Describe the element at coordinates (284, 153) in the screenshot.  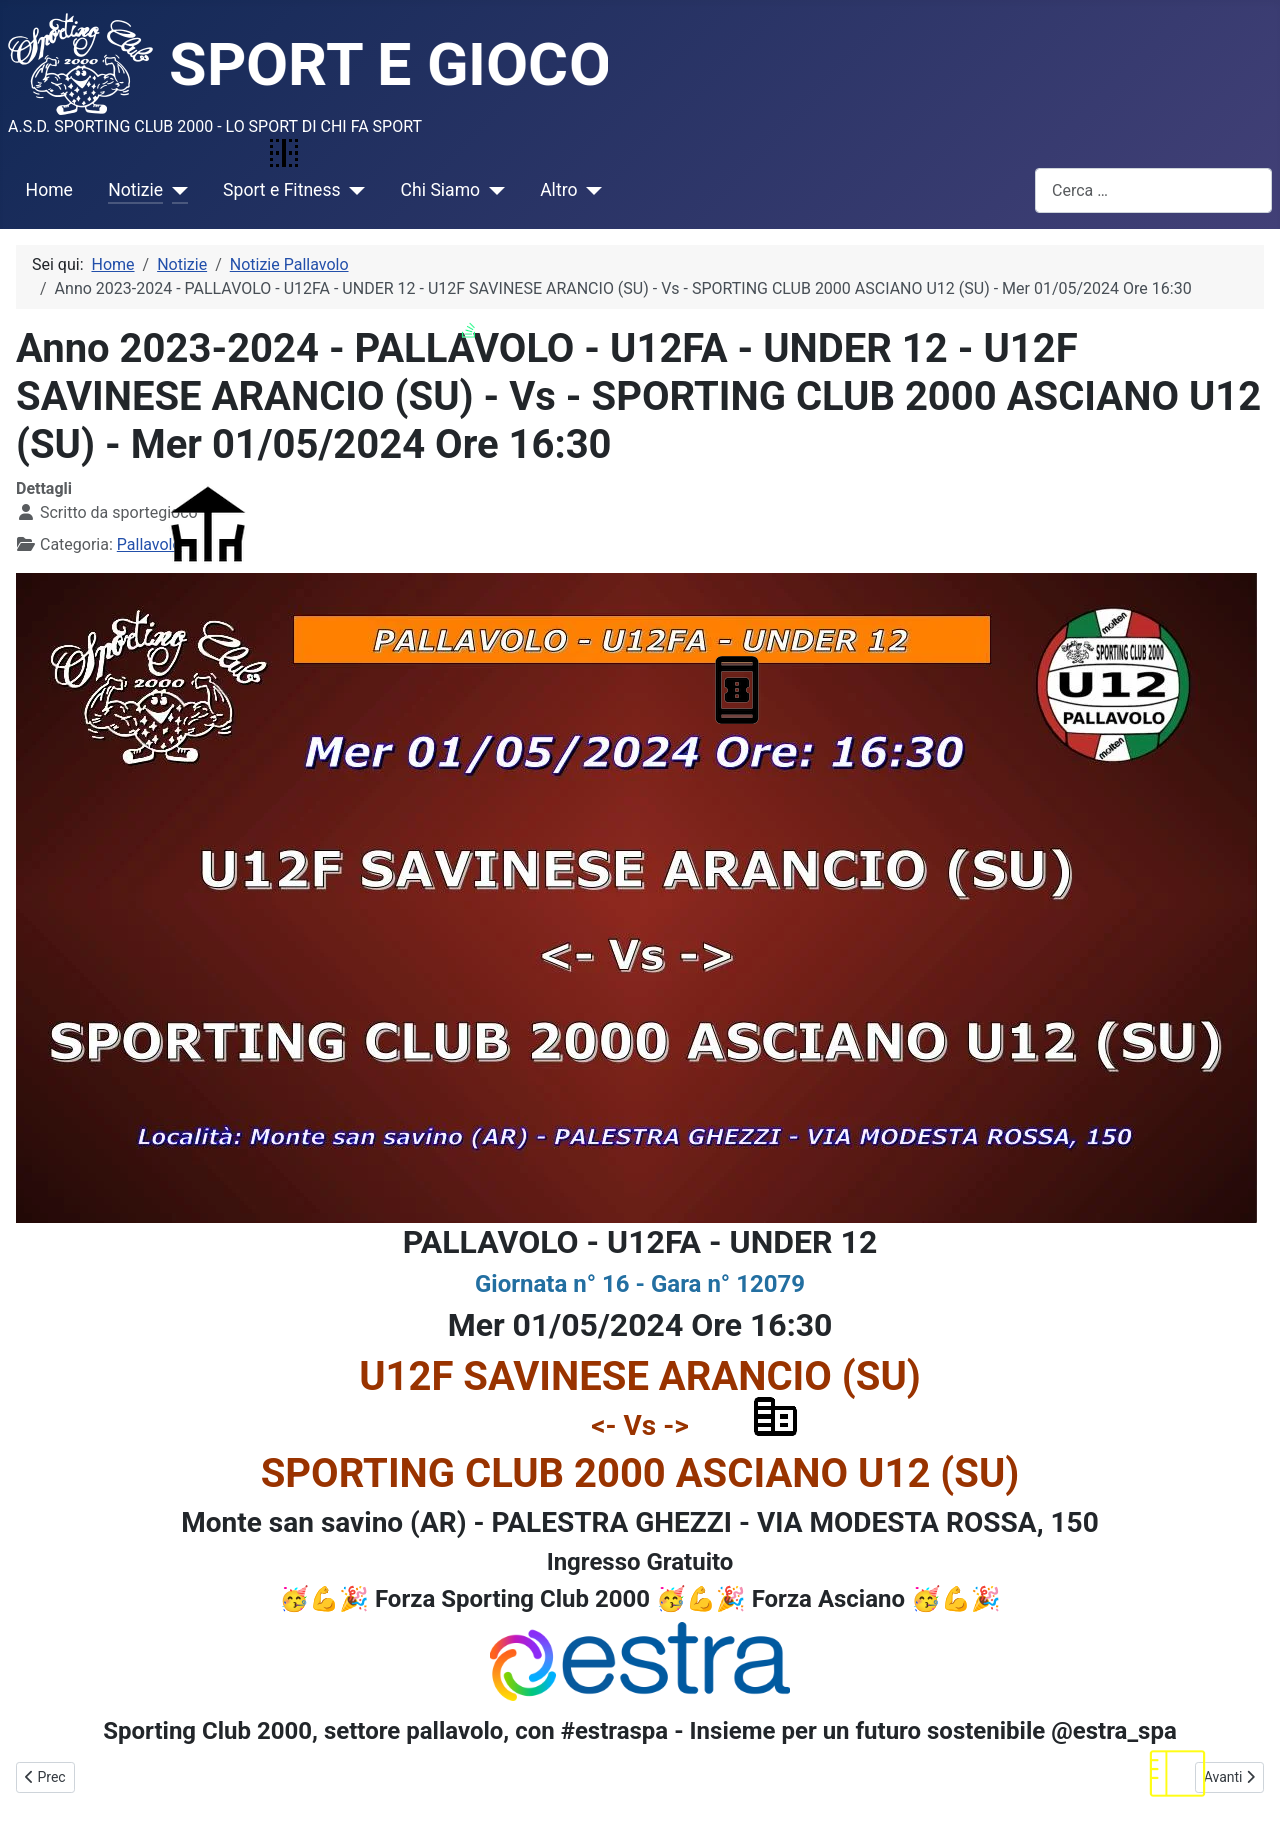
I see `add a vertical border to selected cells` at that location.